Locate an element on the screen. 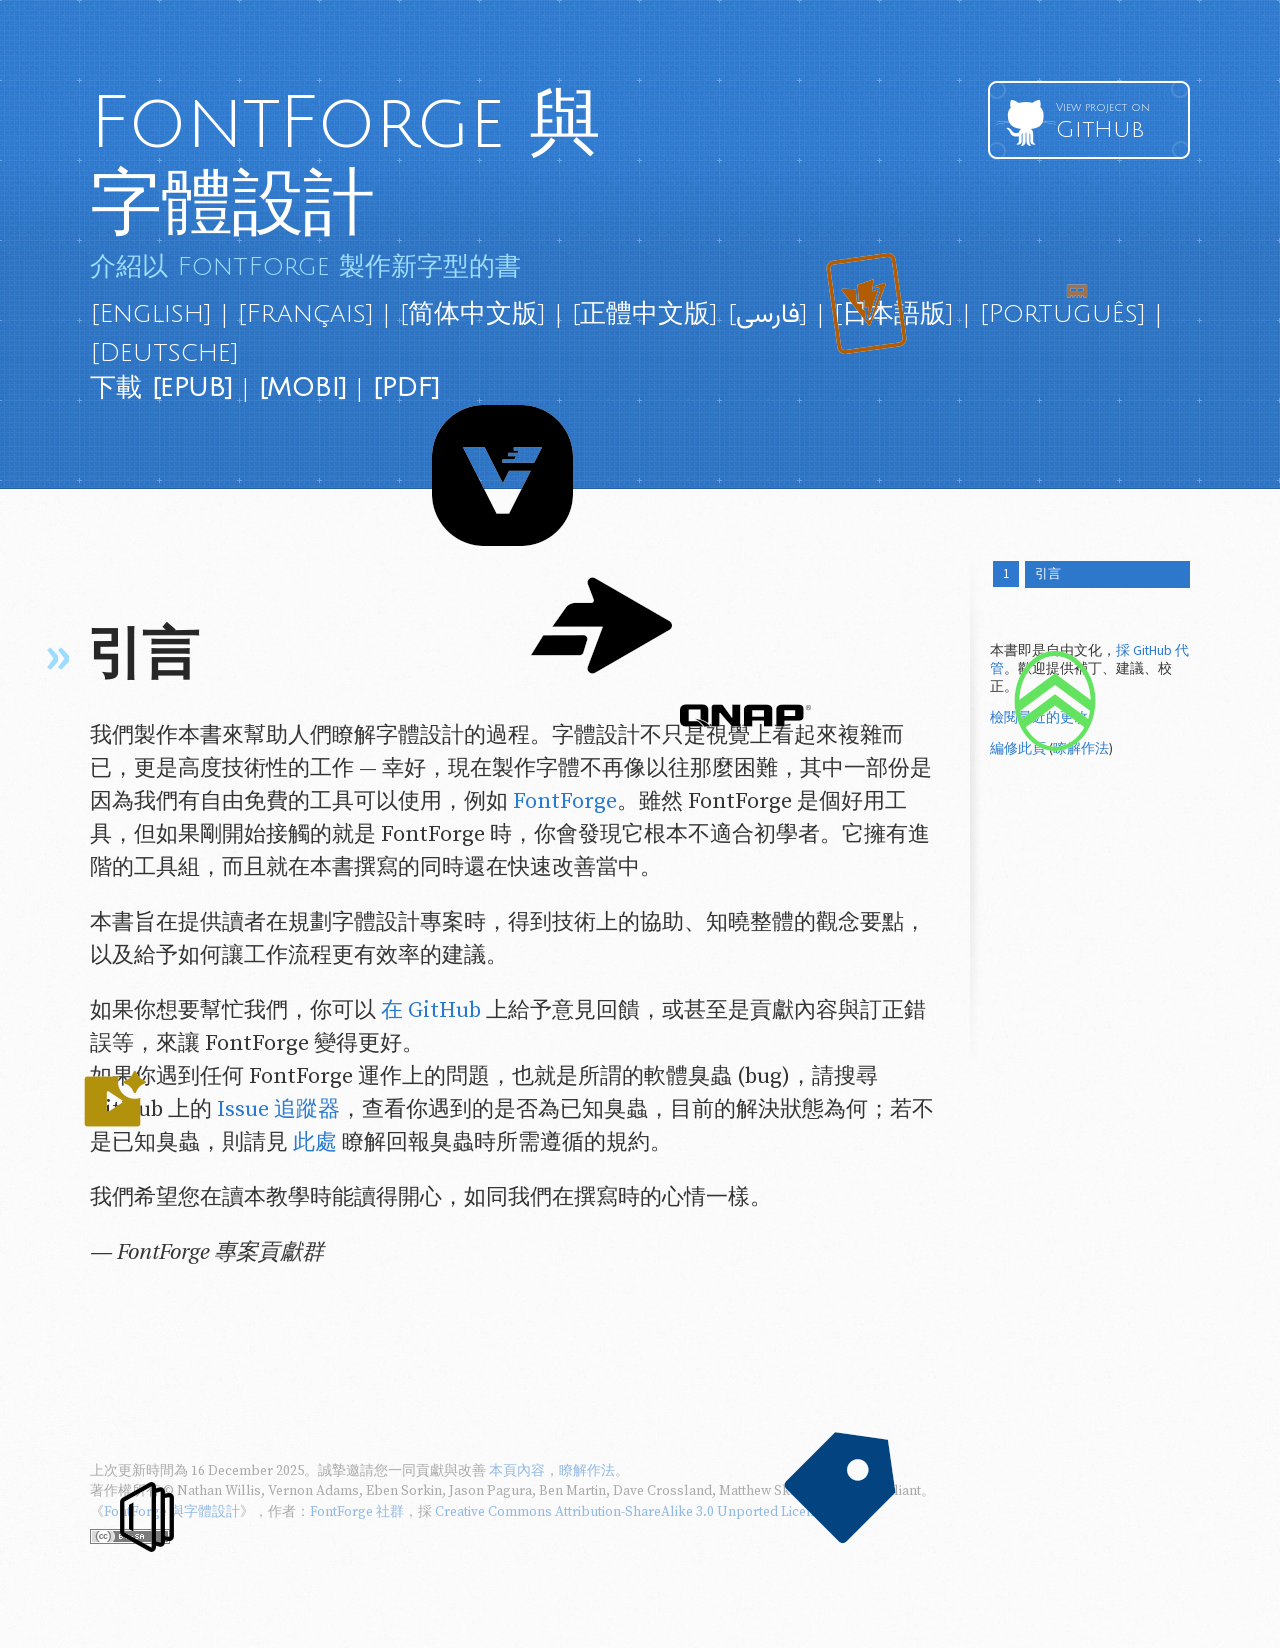 The width and height of the screenshot is (1280, 1648). citroën brand logo is located at coordinates (1055, 701).